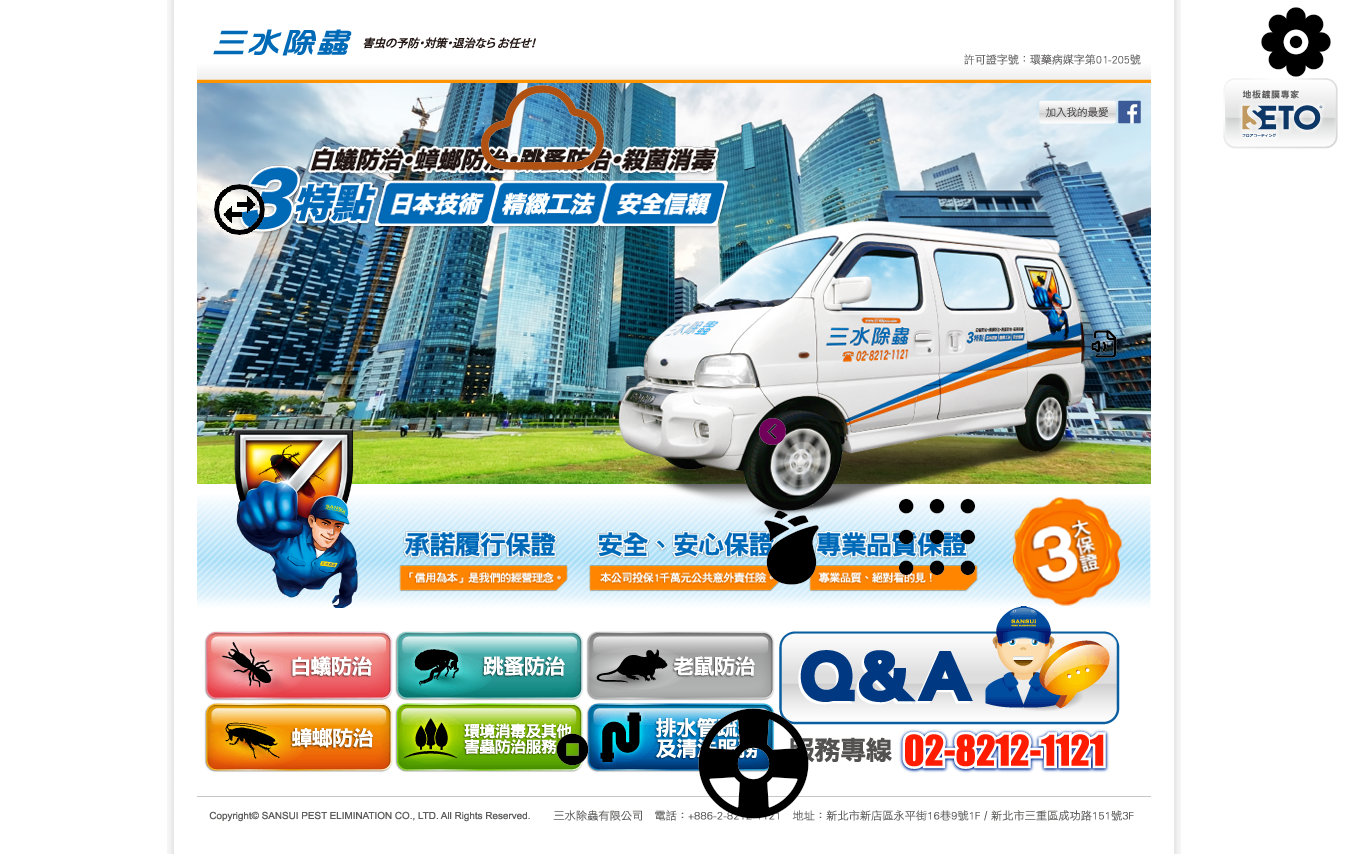  Describe the element at coordinates (239, 209) in the screenshot. I see `swap or exchange items horizontally` at that location.